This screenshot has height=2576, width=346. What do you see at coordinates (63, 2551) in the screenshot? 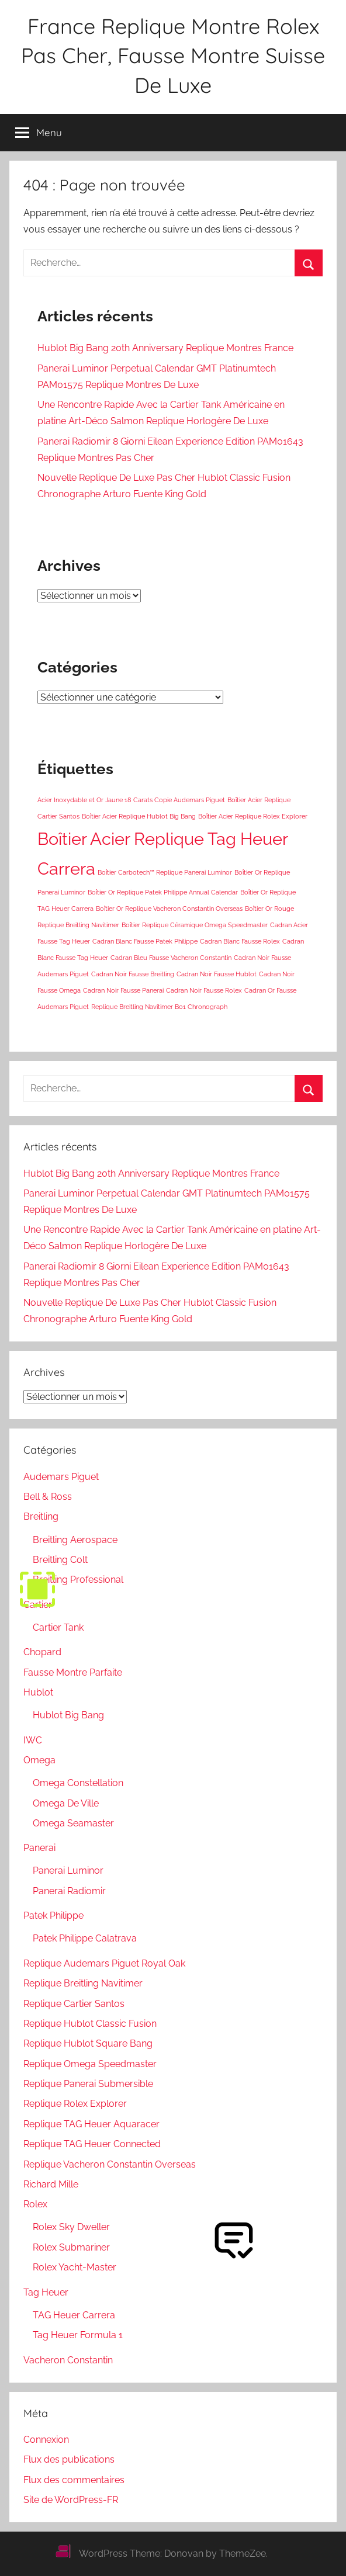
I see `align content to the right` at bounding box center [63, 2551].